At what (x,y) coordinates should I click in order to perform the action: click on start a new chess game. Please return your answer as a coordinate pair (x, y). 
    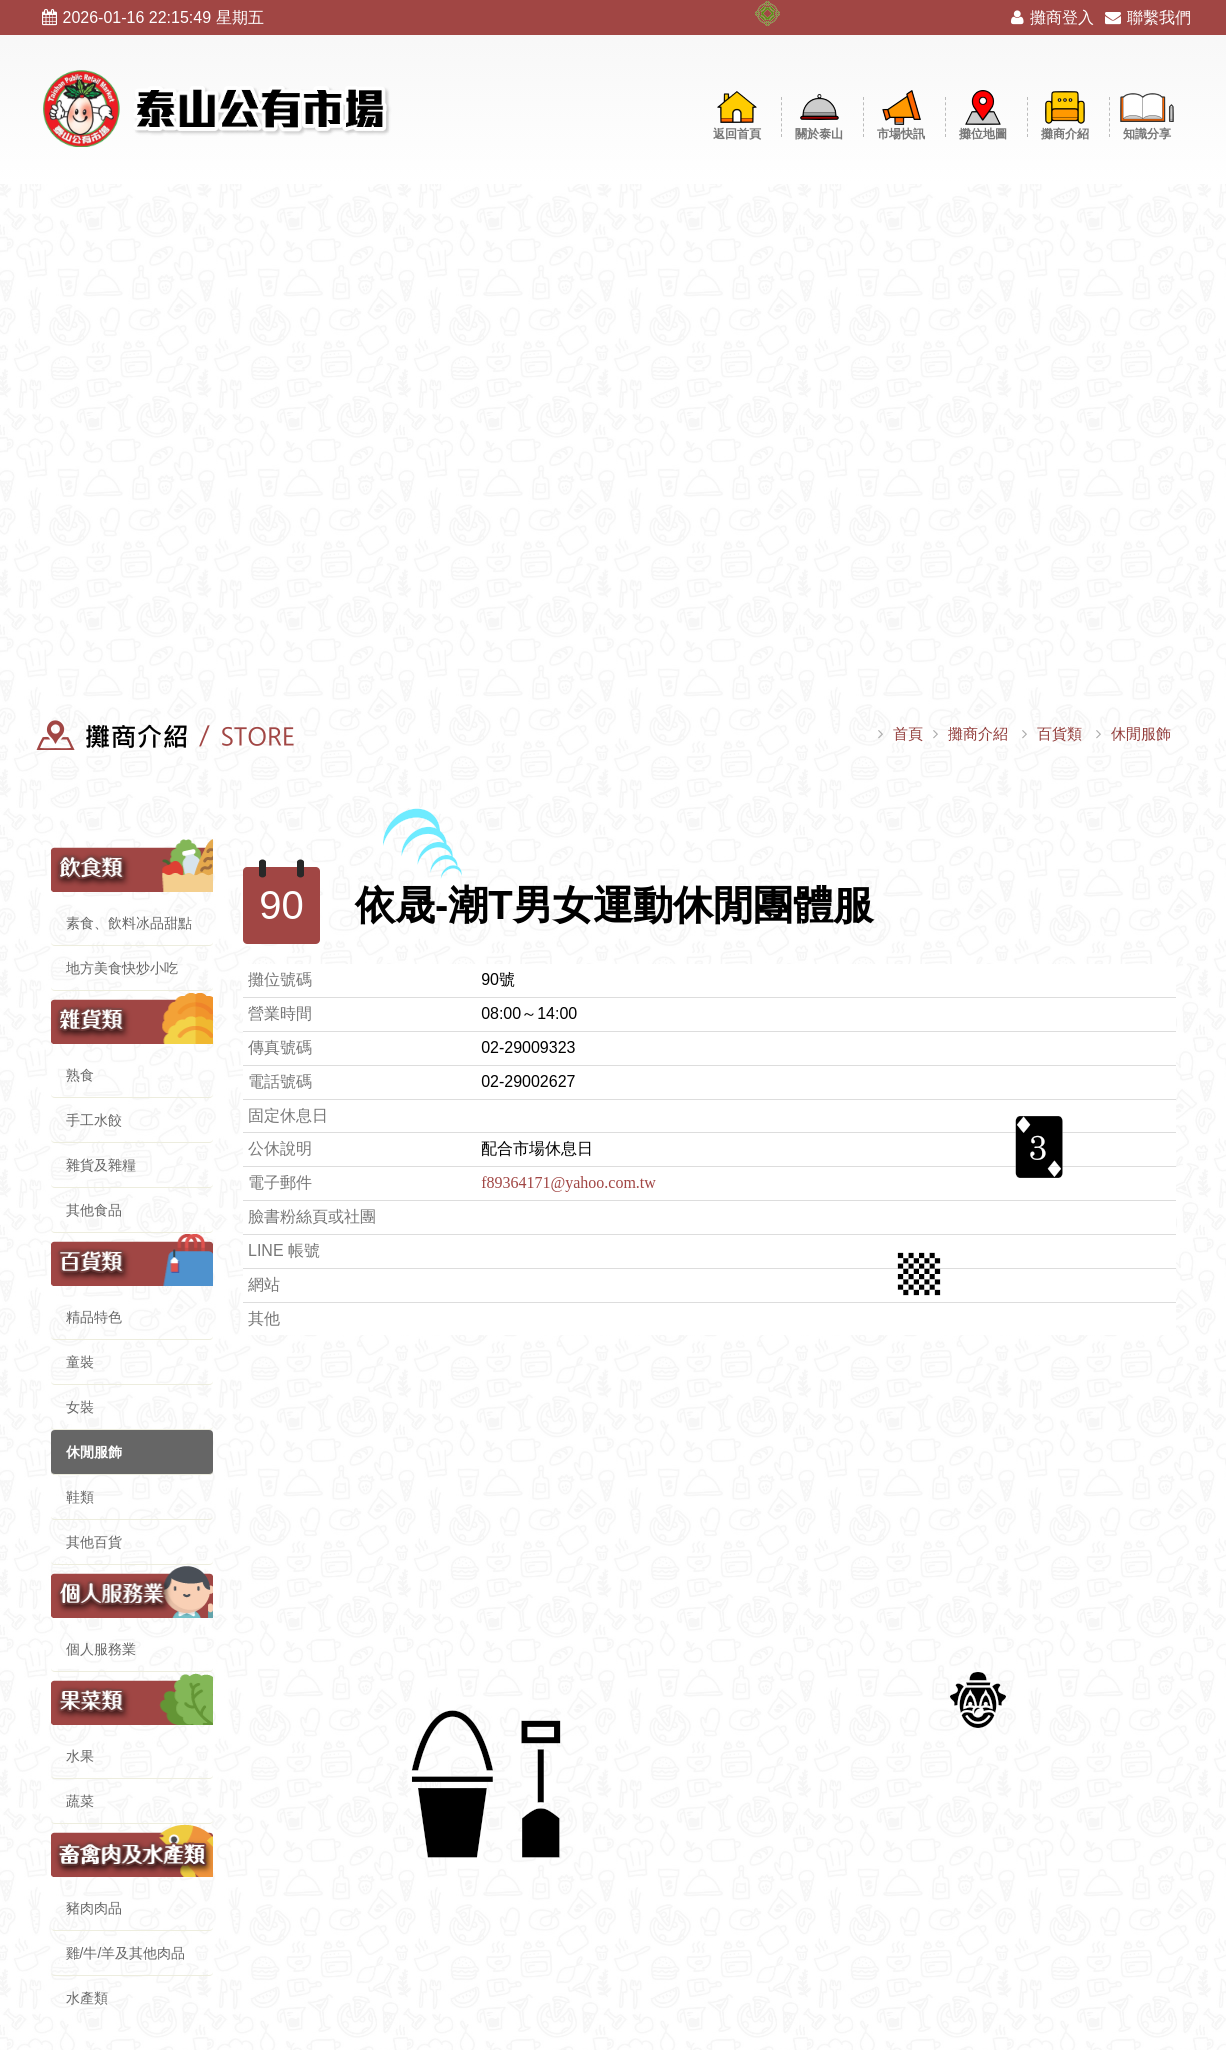
    Looking at the image, I should click on (919, 1274).